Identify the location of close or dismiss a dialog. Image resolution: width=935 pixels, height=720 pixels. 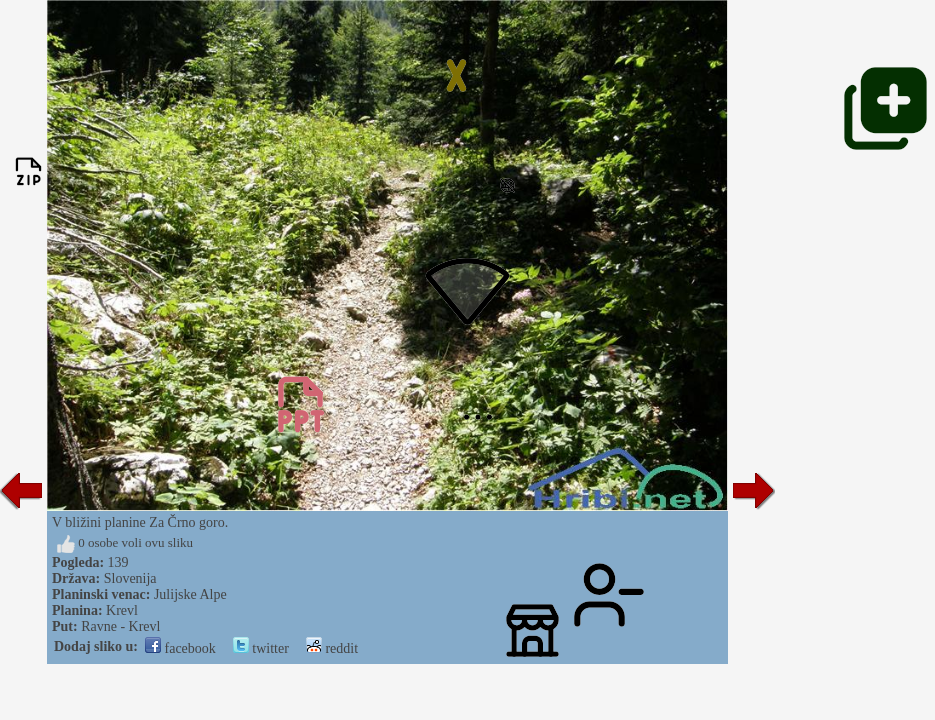
(456, 75).